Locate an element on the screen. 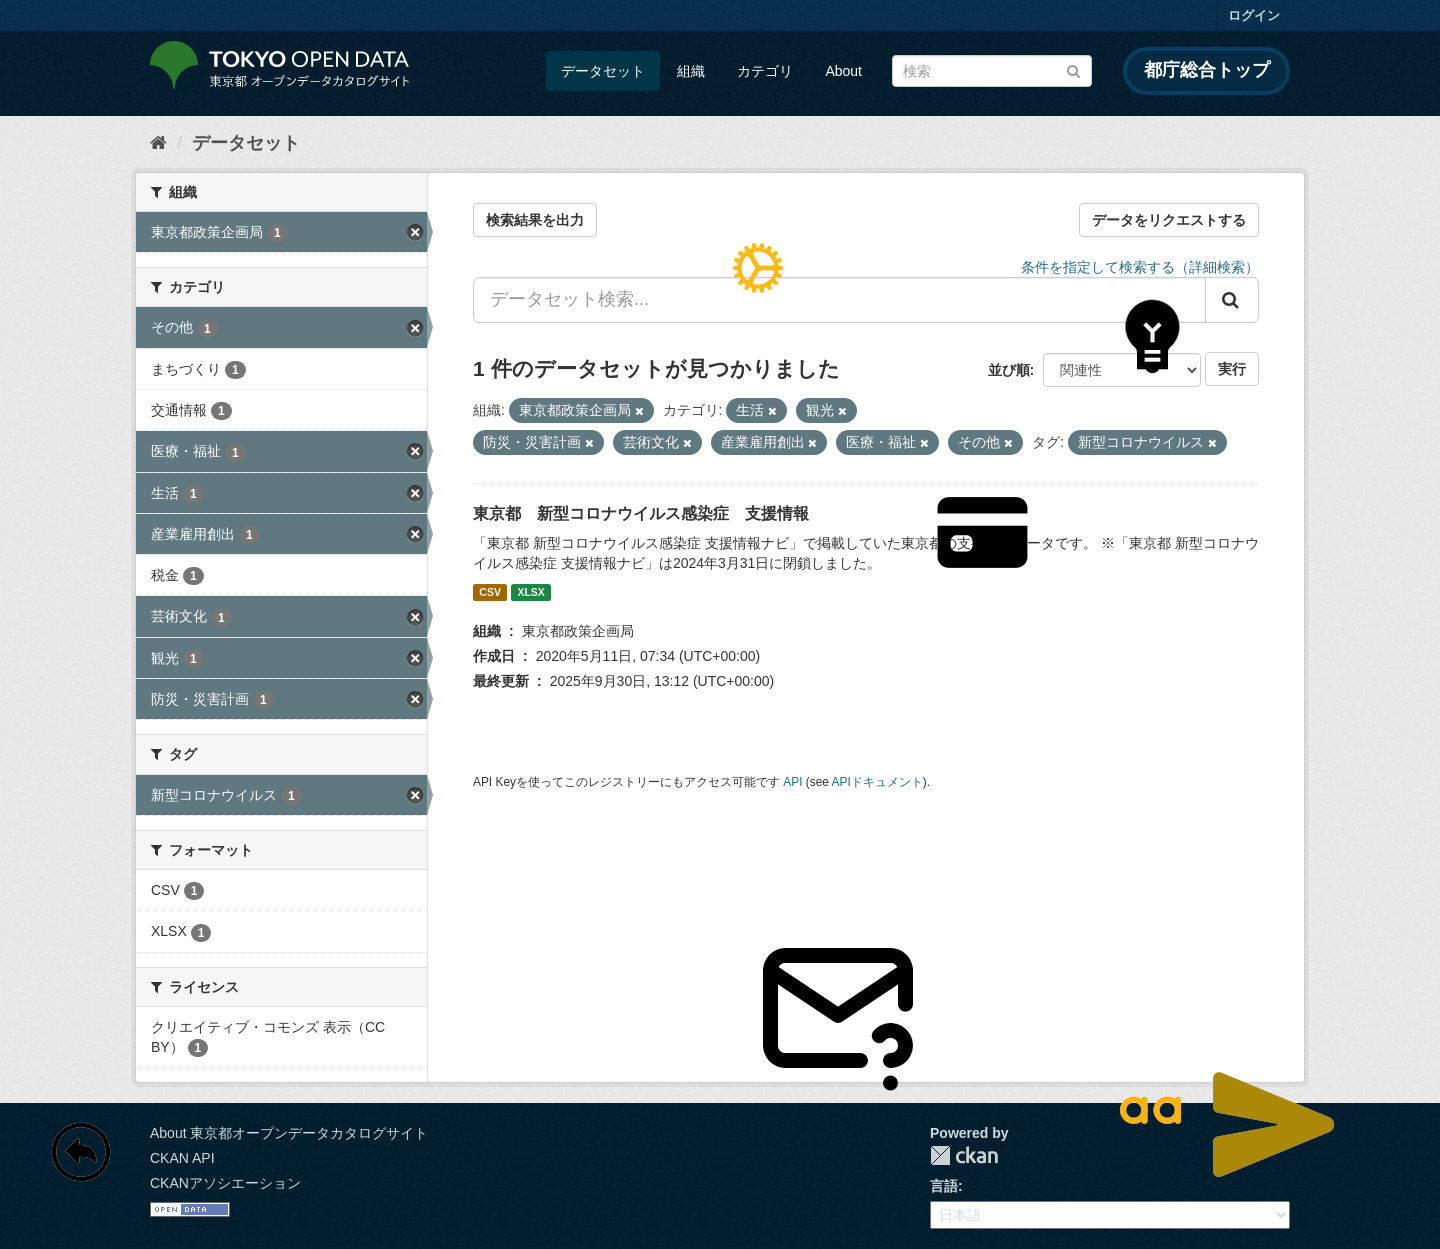 The image size is (1440, 1249). manage payment methods is located at coordinates (982, 532).